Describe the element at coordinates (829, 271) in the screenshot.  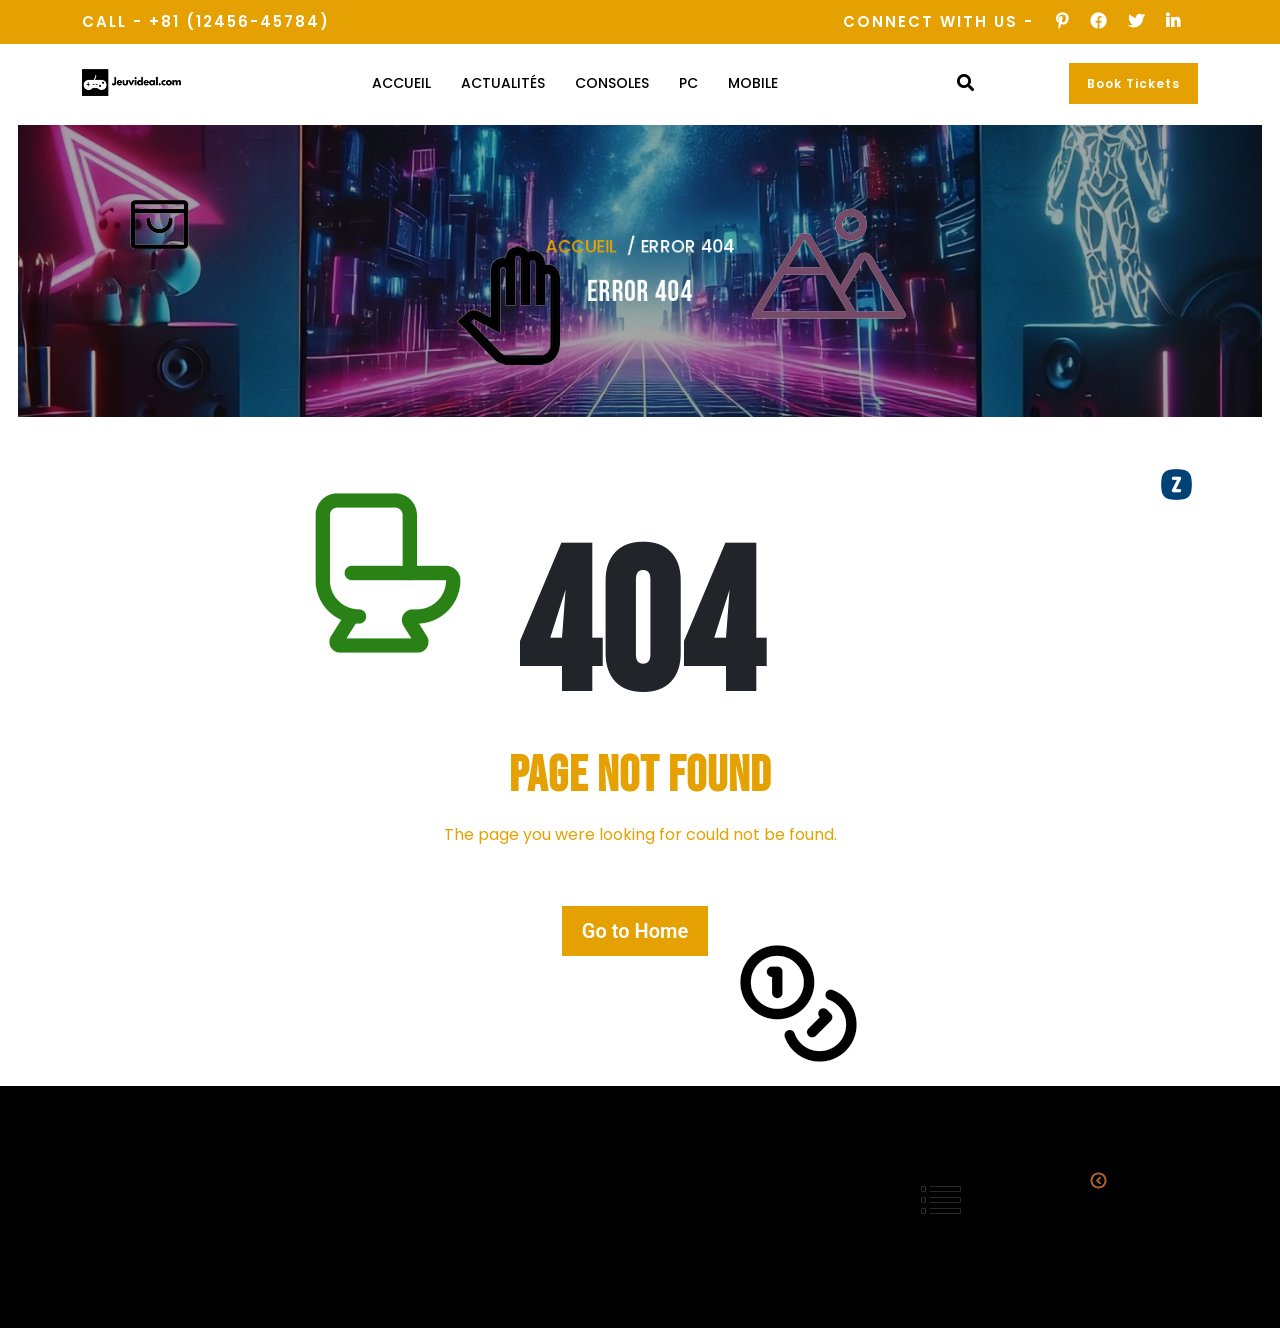
I see `view landscape or nature photos` at that location.